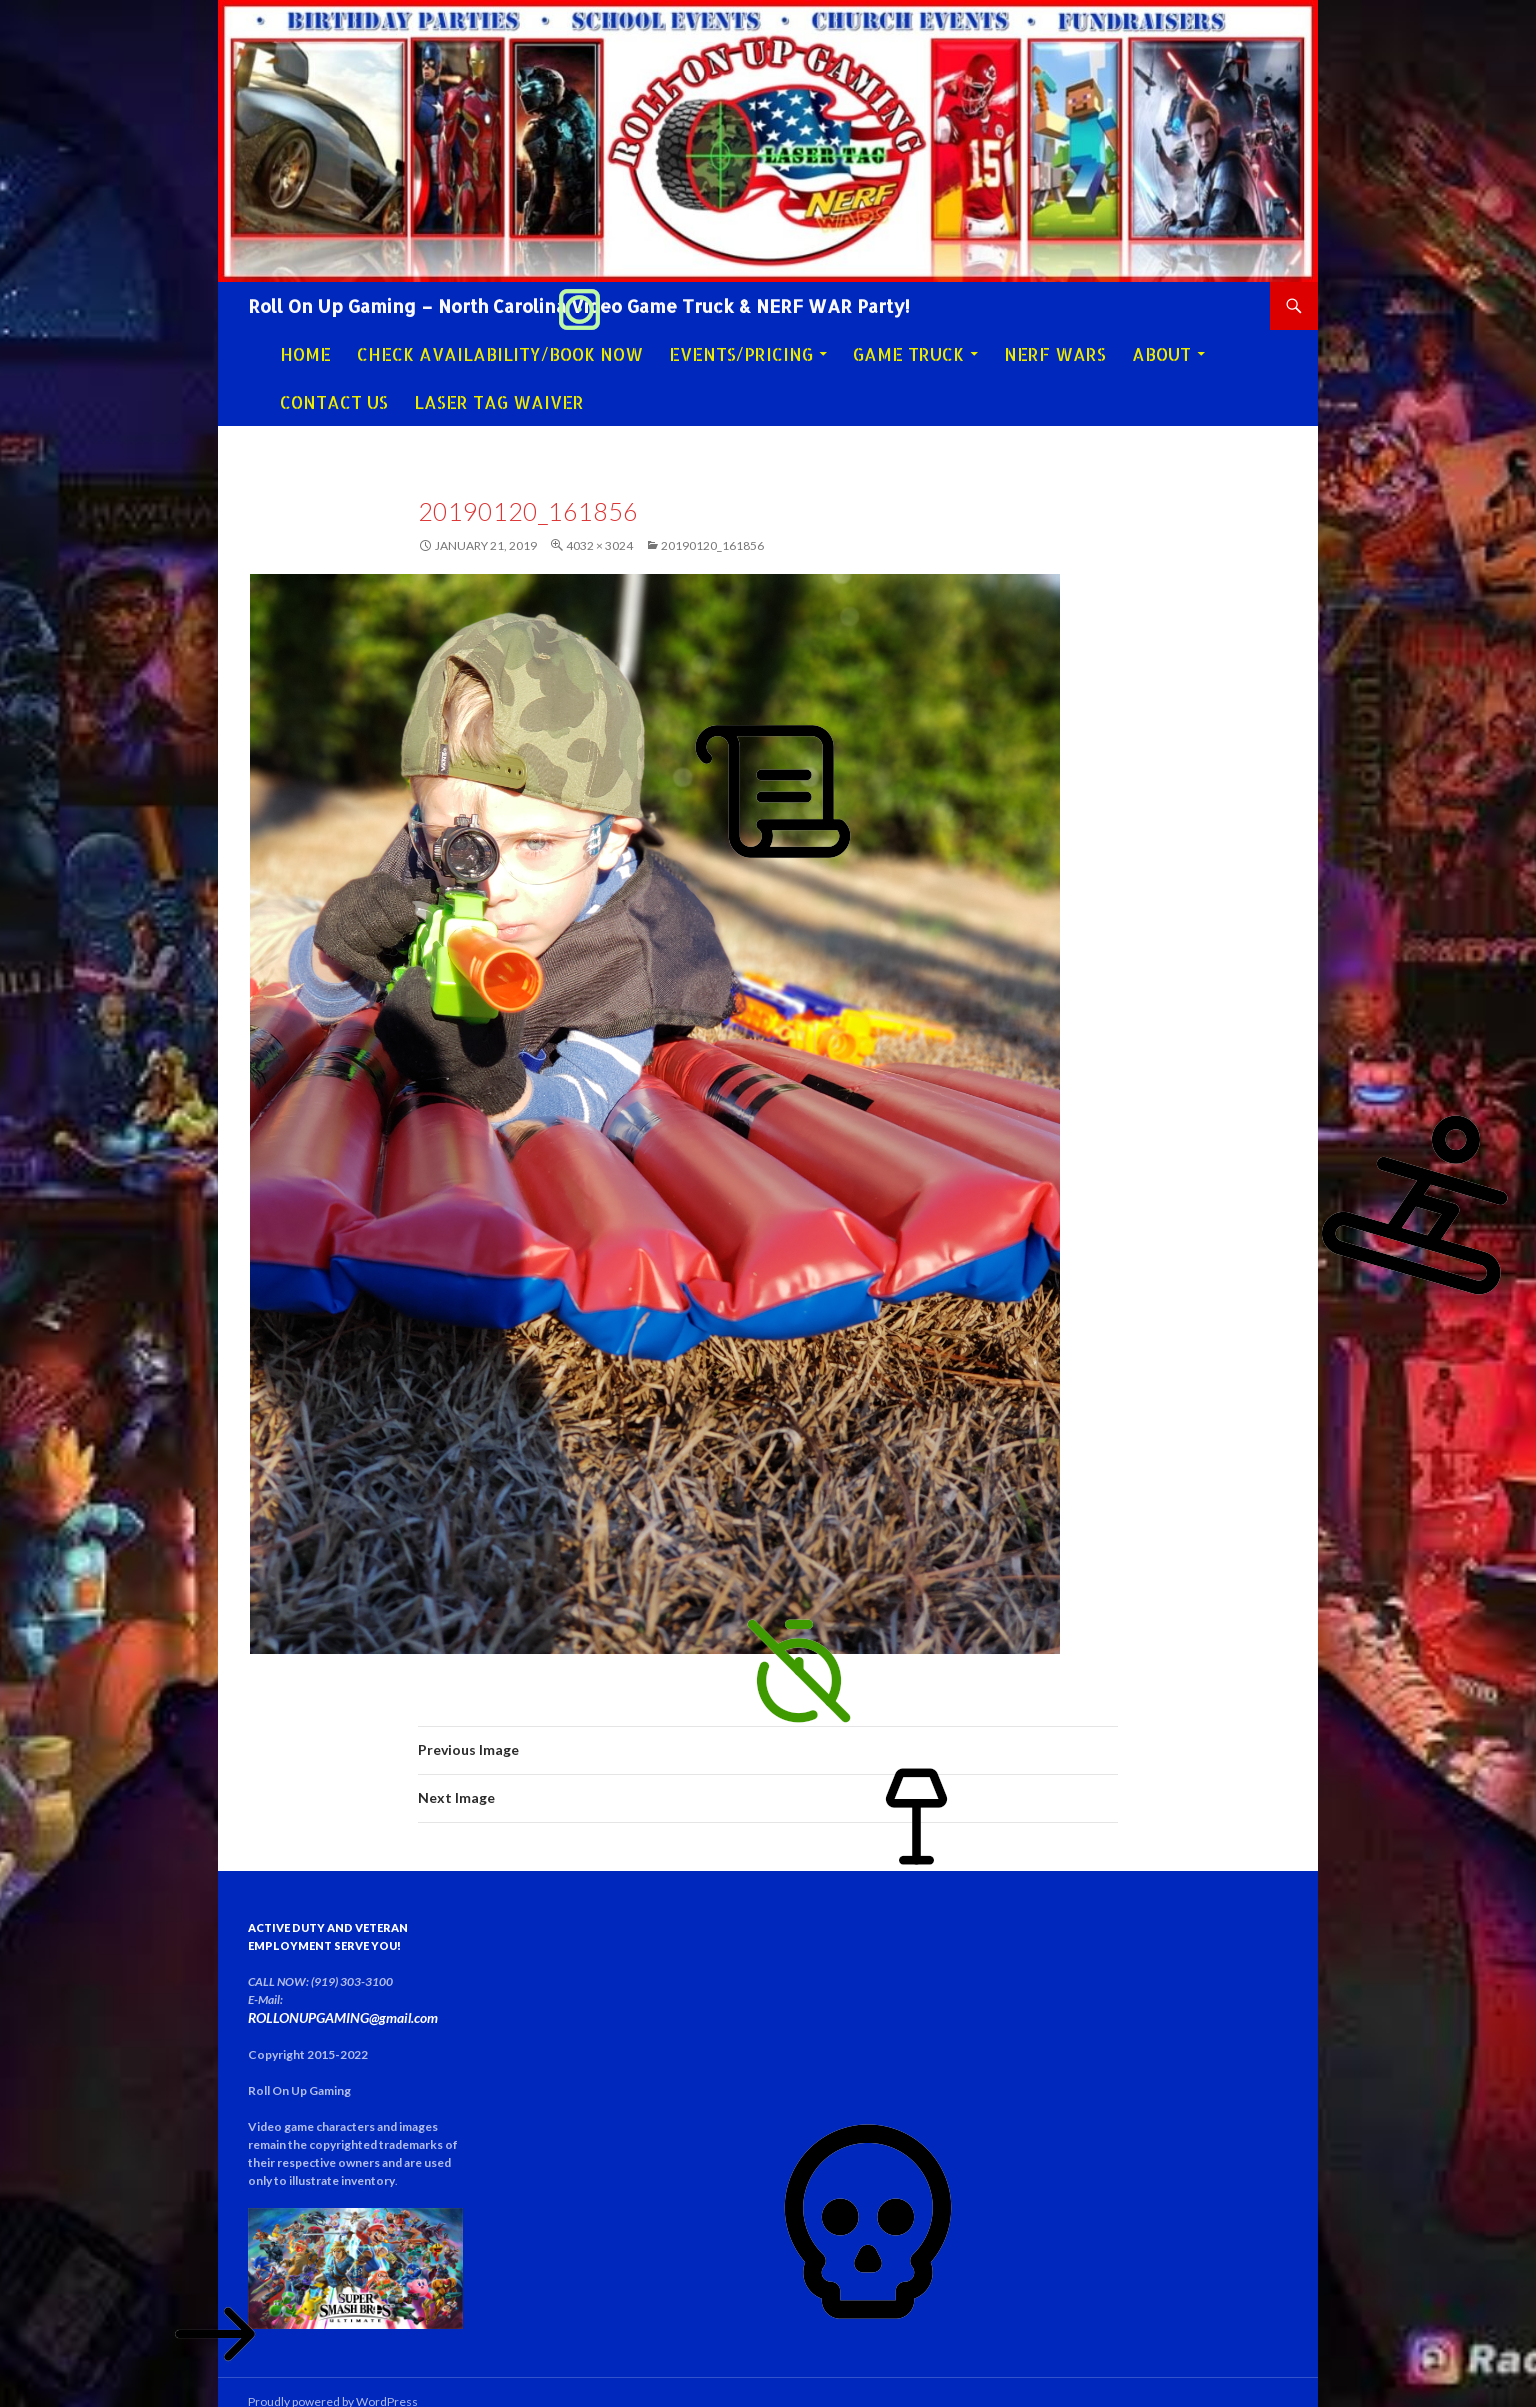 This screenshot has height=2407, width=1536. I want to click on view terms and conditions or legal document, so click(778, 791).